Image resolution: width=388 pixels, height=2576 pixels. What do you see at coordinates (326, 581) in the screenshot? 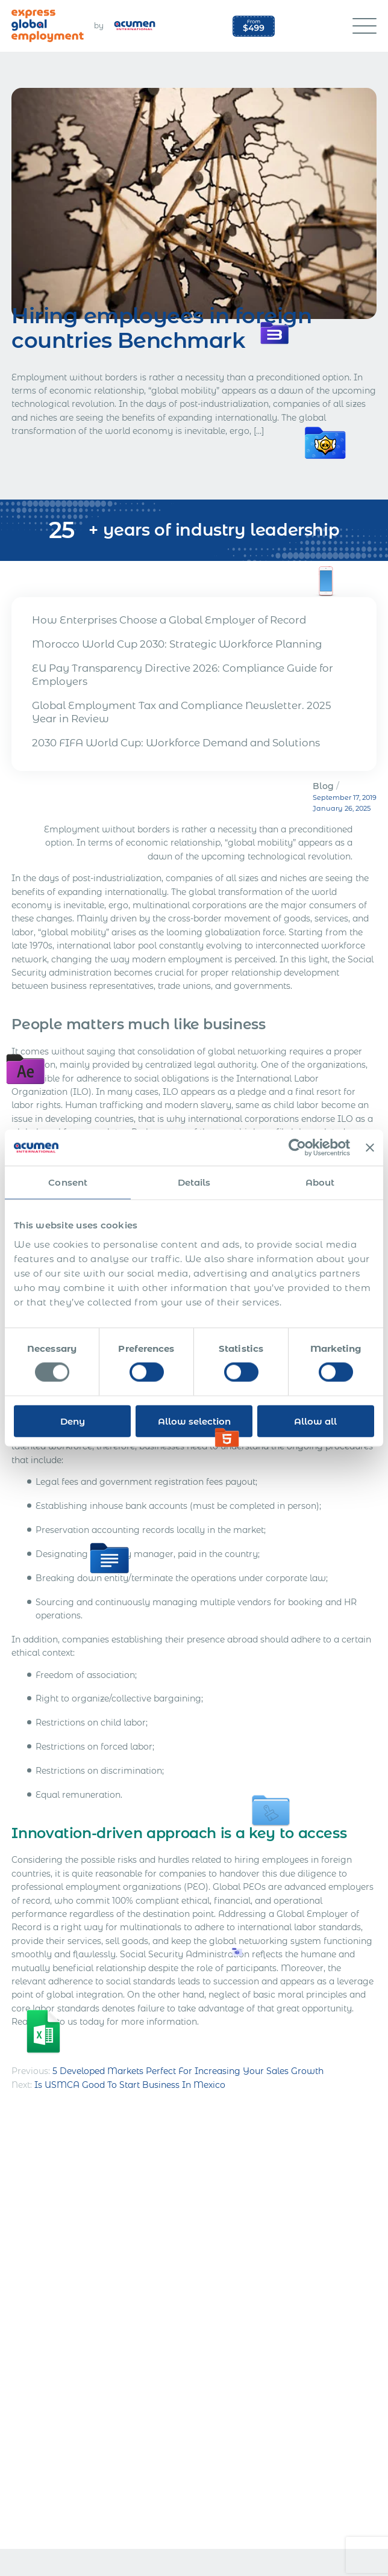
I see `iPod Touch device connected` at bounding box center [326, 581].